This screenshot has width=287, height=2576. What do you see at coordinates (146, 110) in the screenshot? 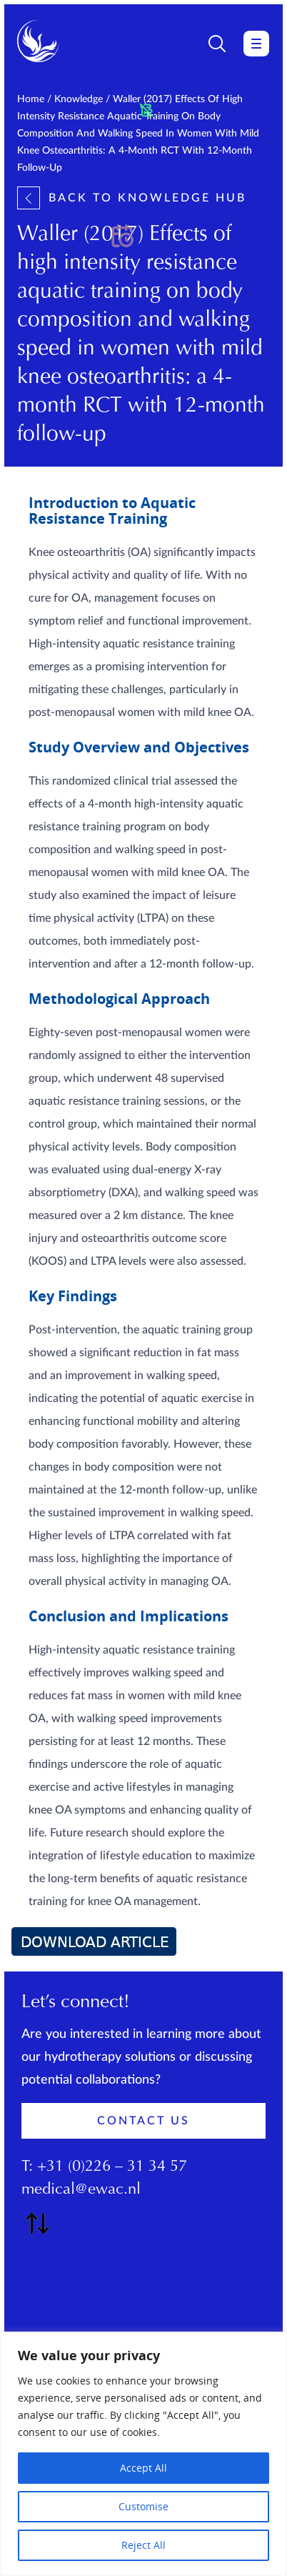
I see `indicates alcohol-free option or venue` at bounding box center [146, 110].